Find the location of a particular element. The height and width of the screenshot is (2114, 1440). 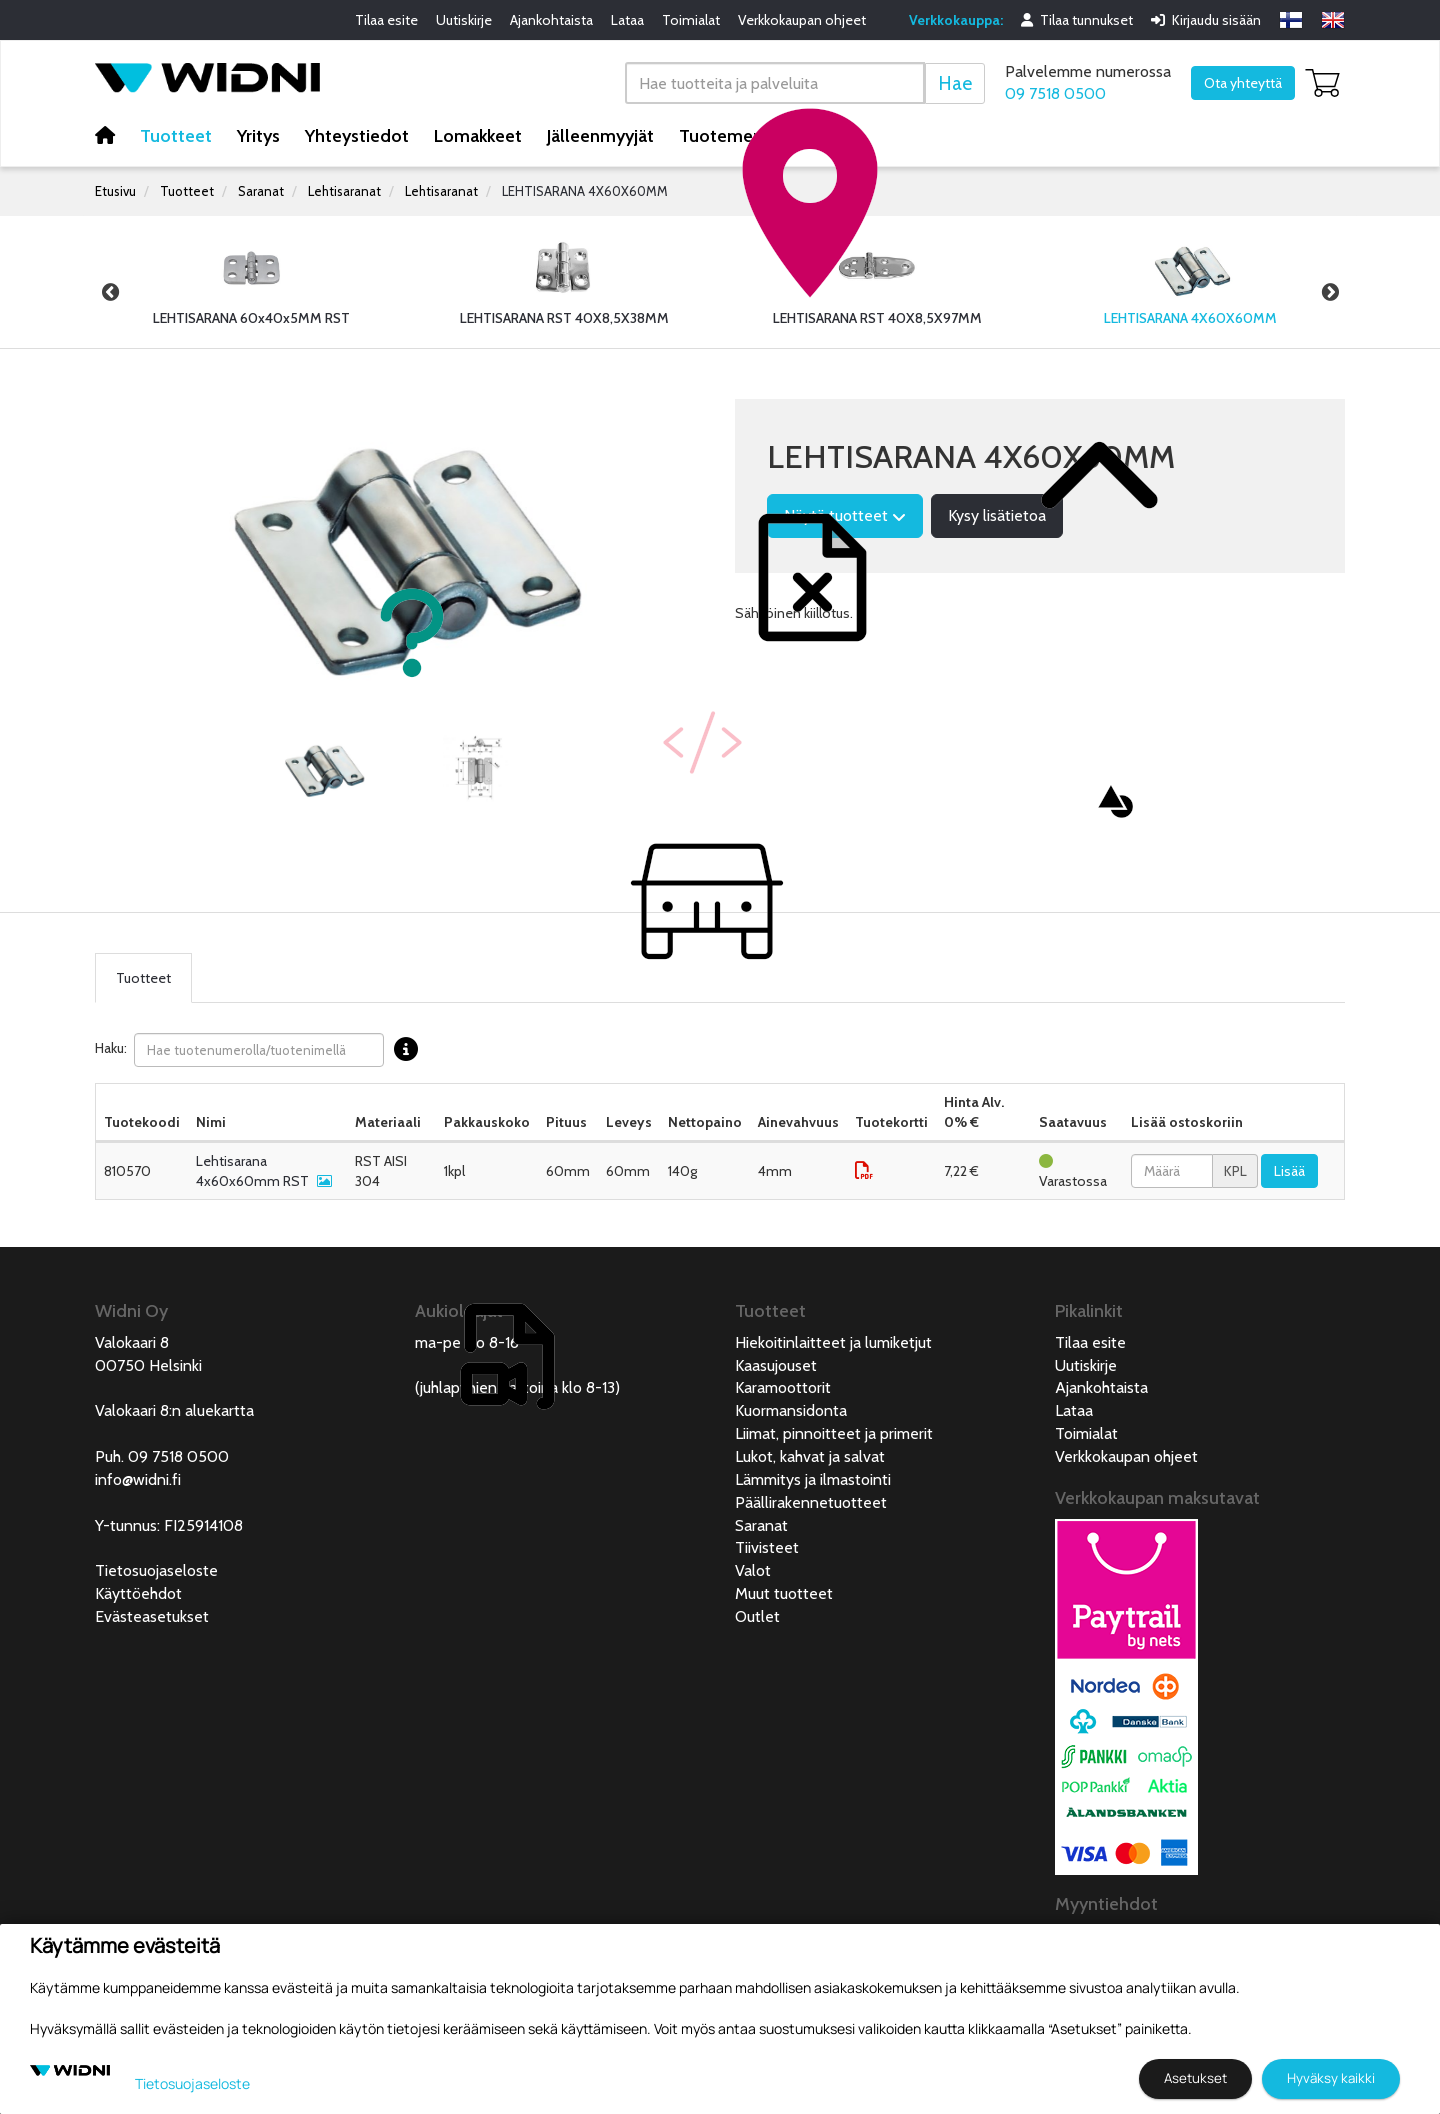

access help or support is located at coordinates (412, 631).